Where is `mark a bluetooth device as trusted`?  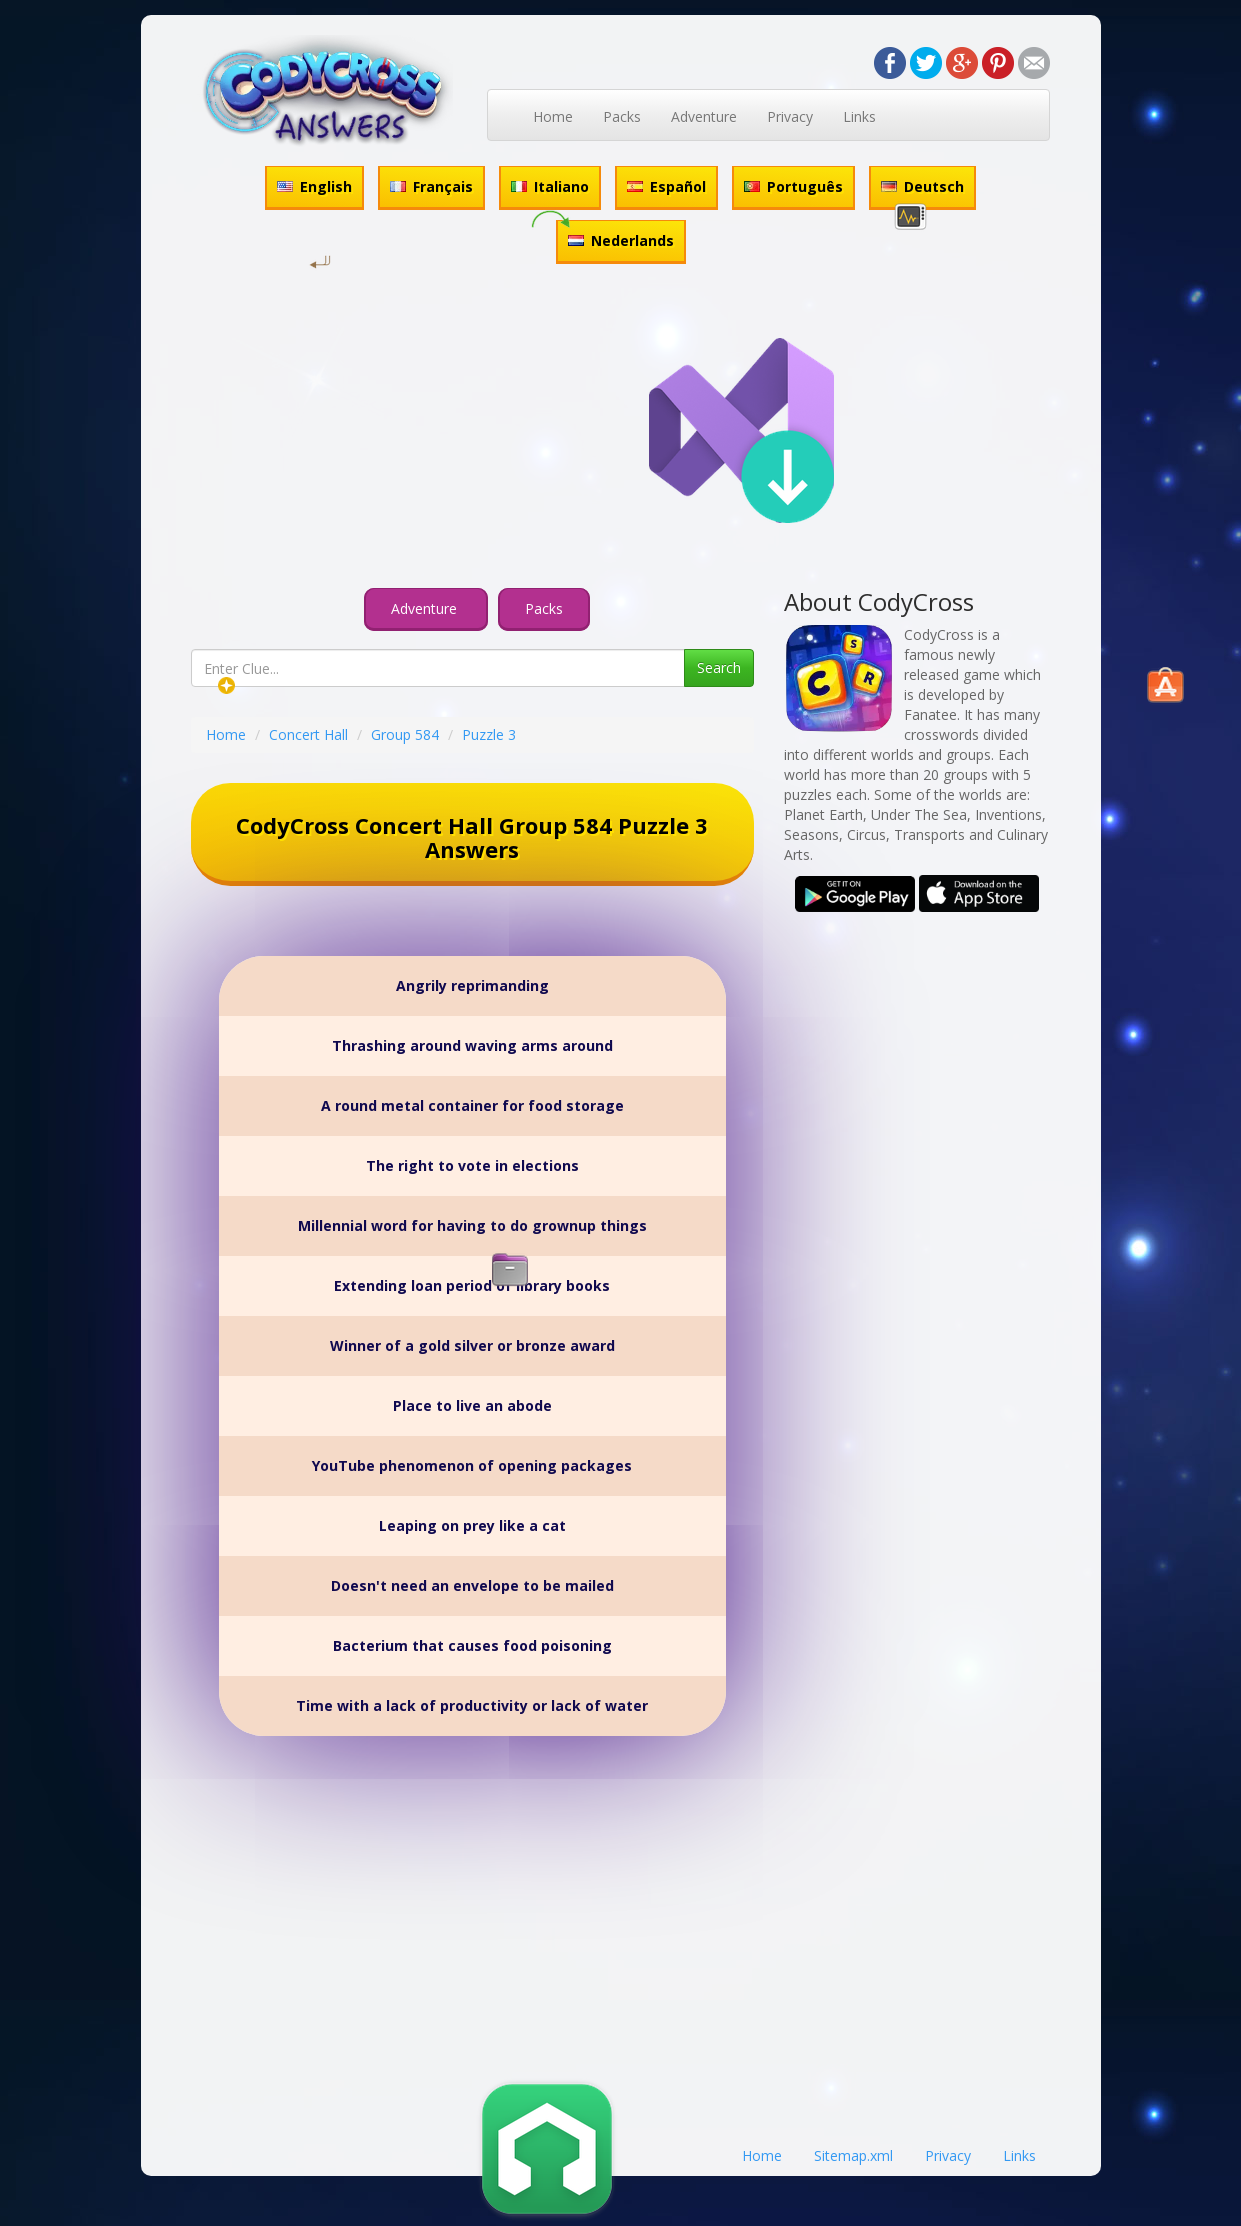
mark a bluetooth device as trusted is located at coordinates (226, 685).